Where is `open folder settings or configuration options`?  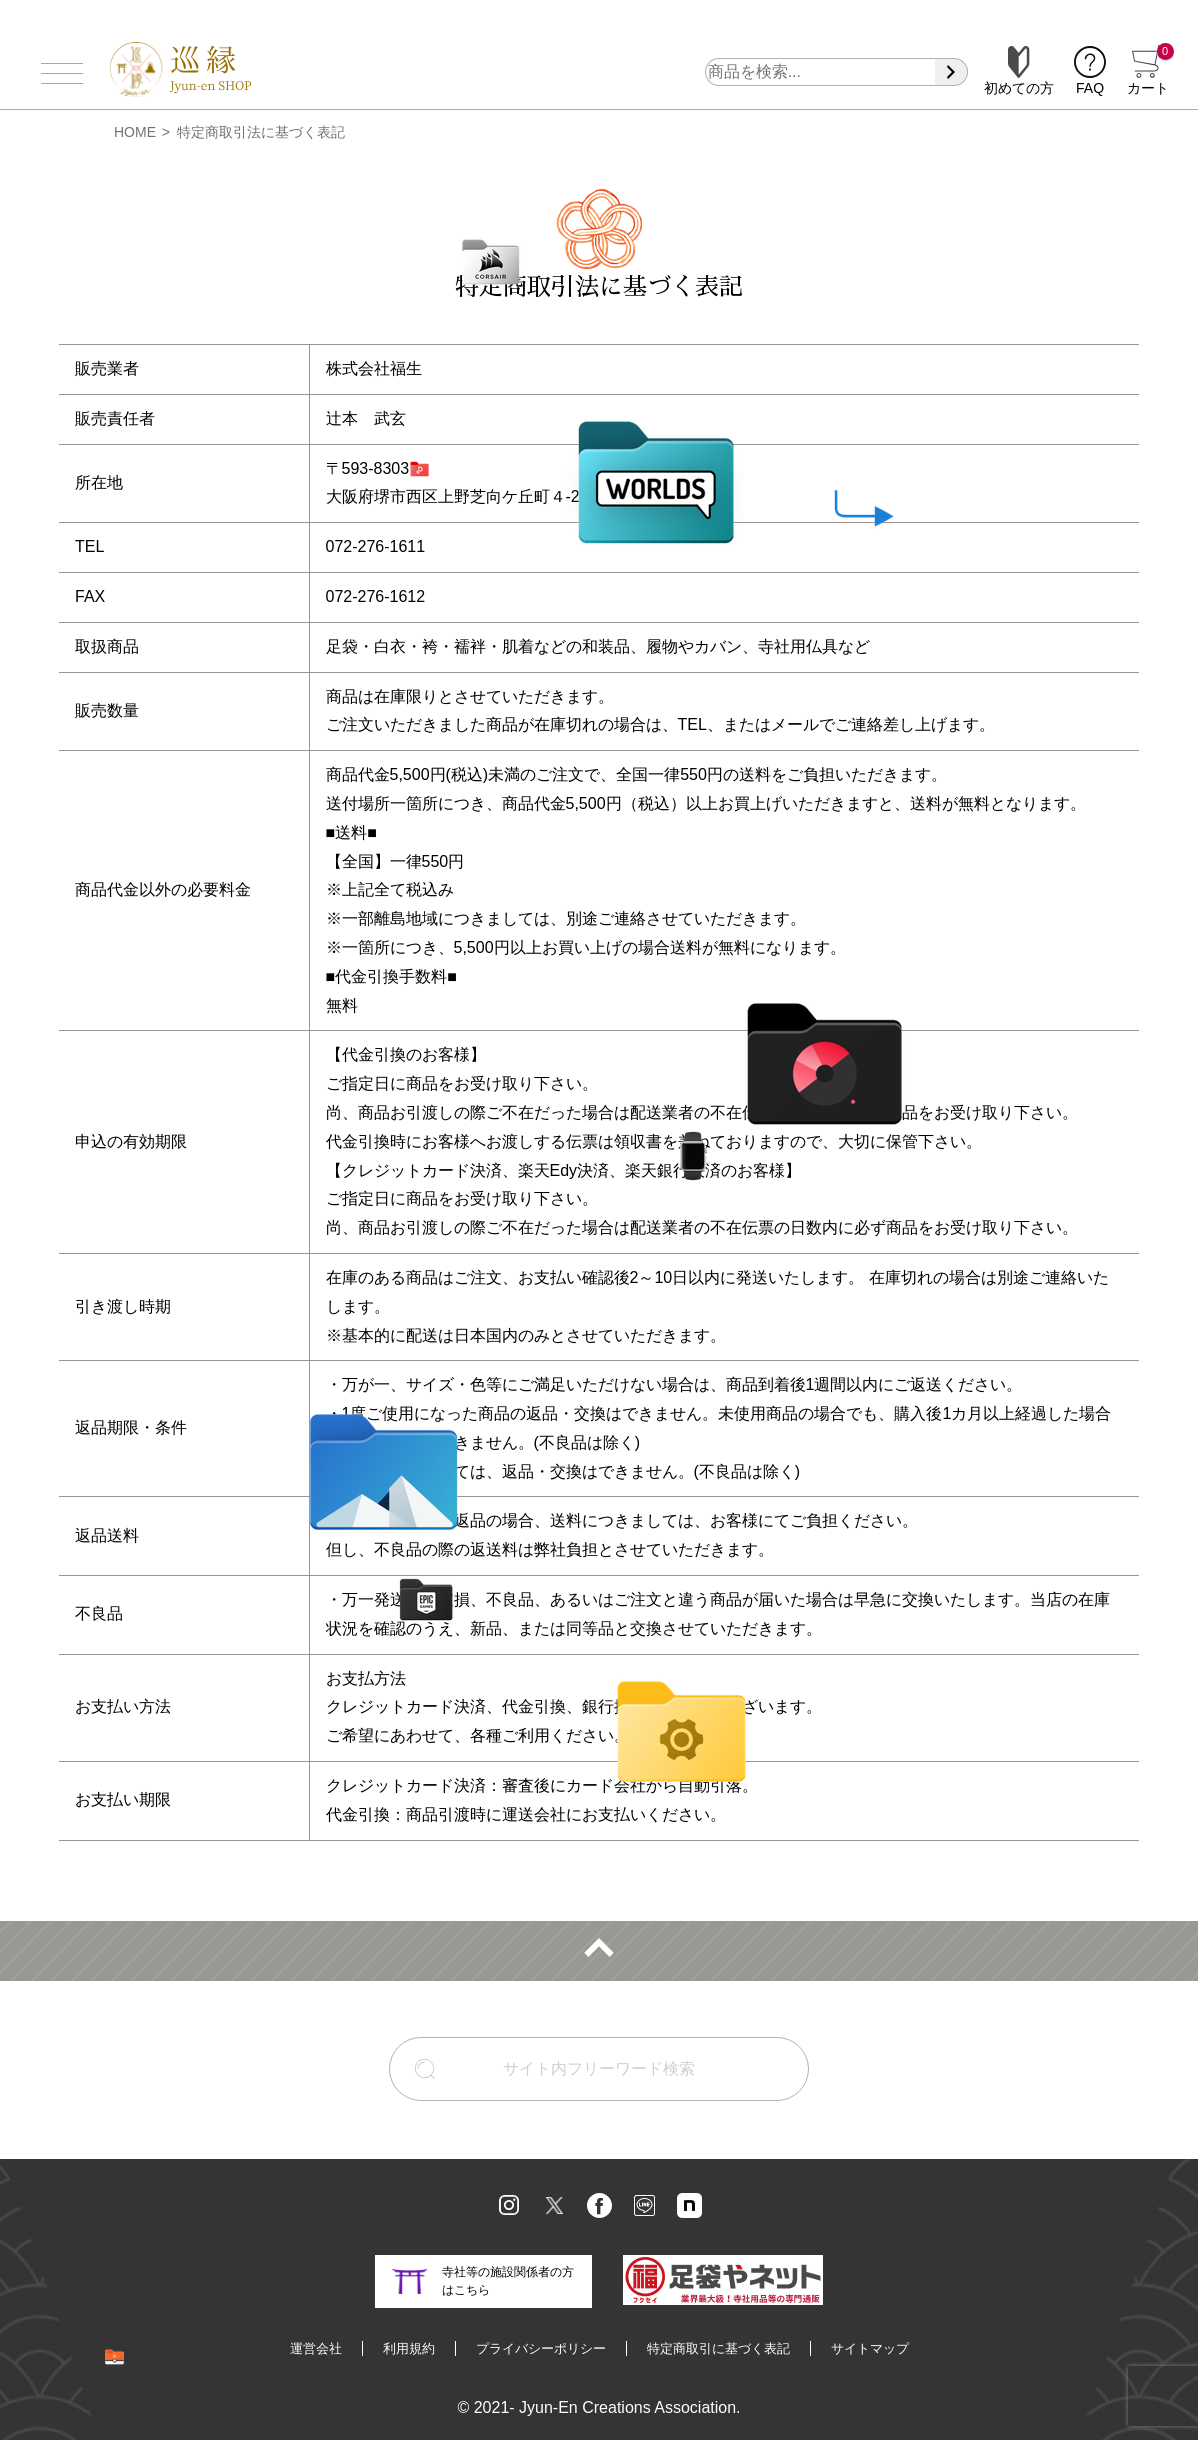 open folder settings or configuration options is located at coordinates (681, 1735).